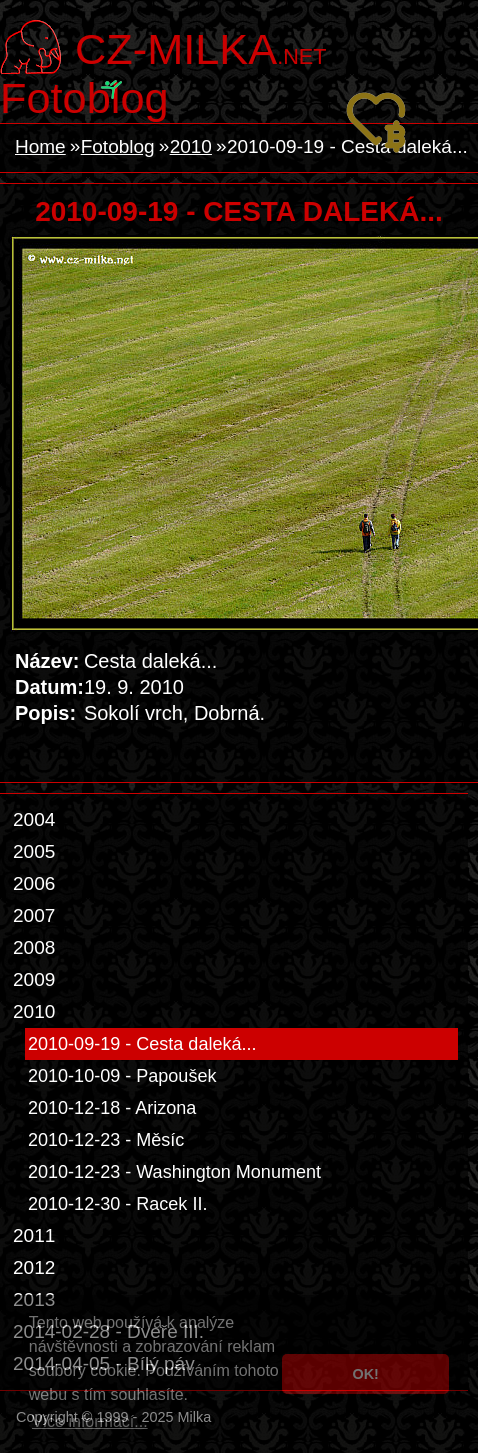 The width and height of the screenshot is (478, 1453). Describe the element at coordinates (111, 88) in the screenshot. I see `view gymnastics or fitness activities` at that location.